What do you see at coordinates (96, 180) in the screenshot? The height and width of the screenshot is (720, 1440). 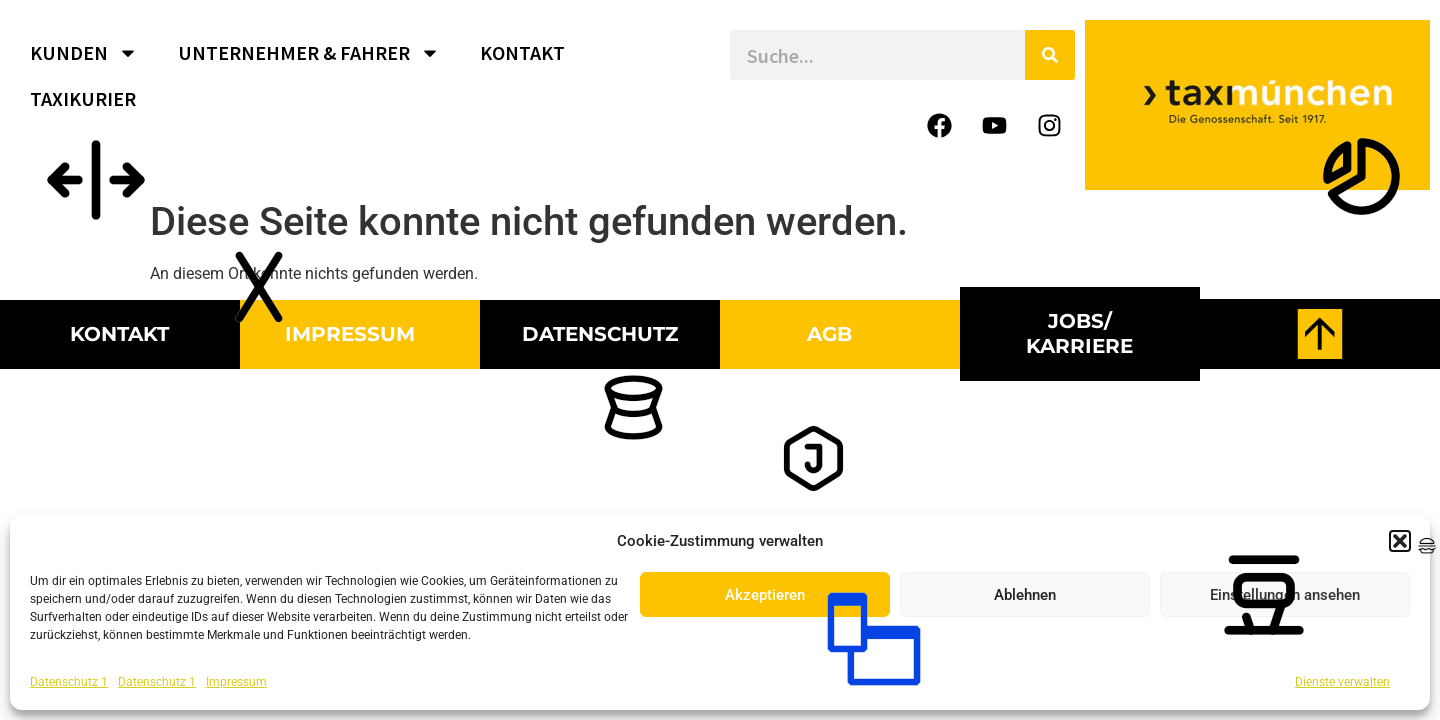 I see `expand or resize content horizontally` at bounding box center [96, 180].